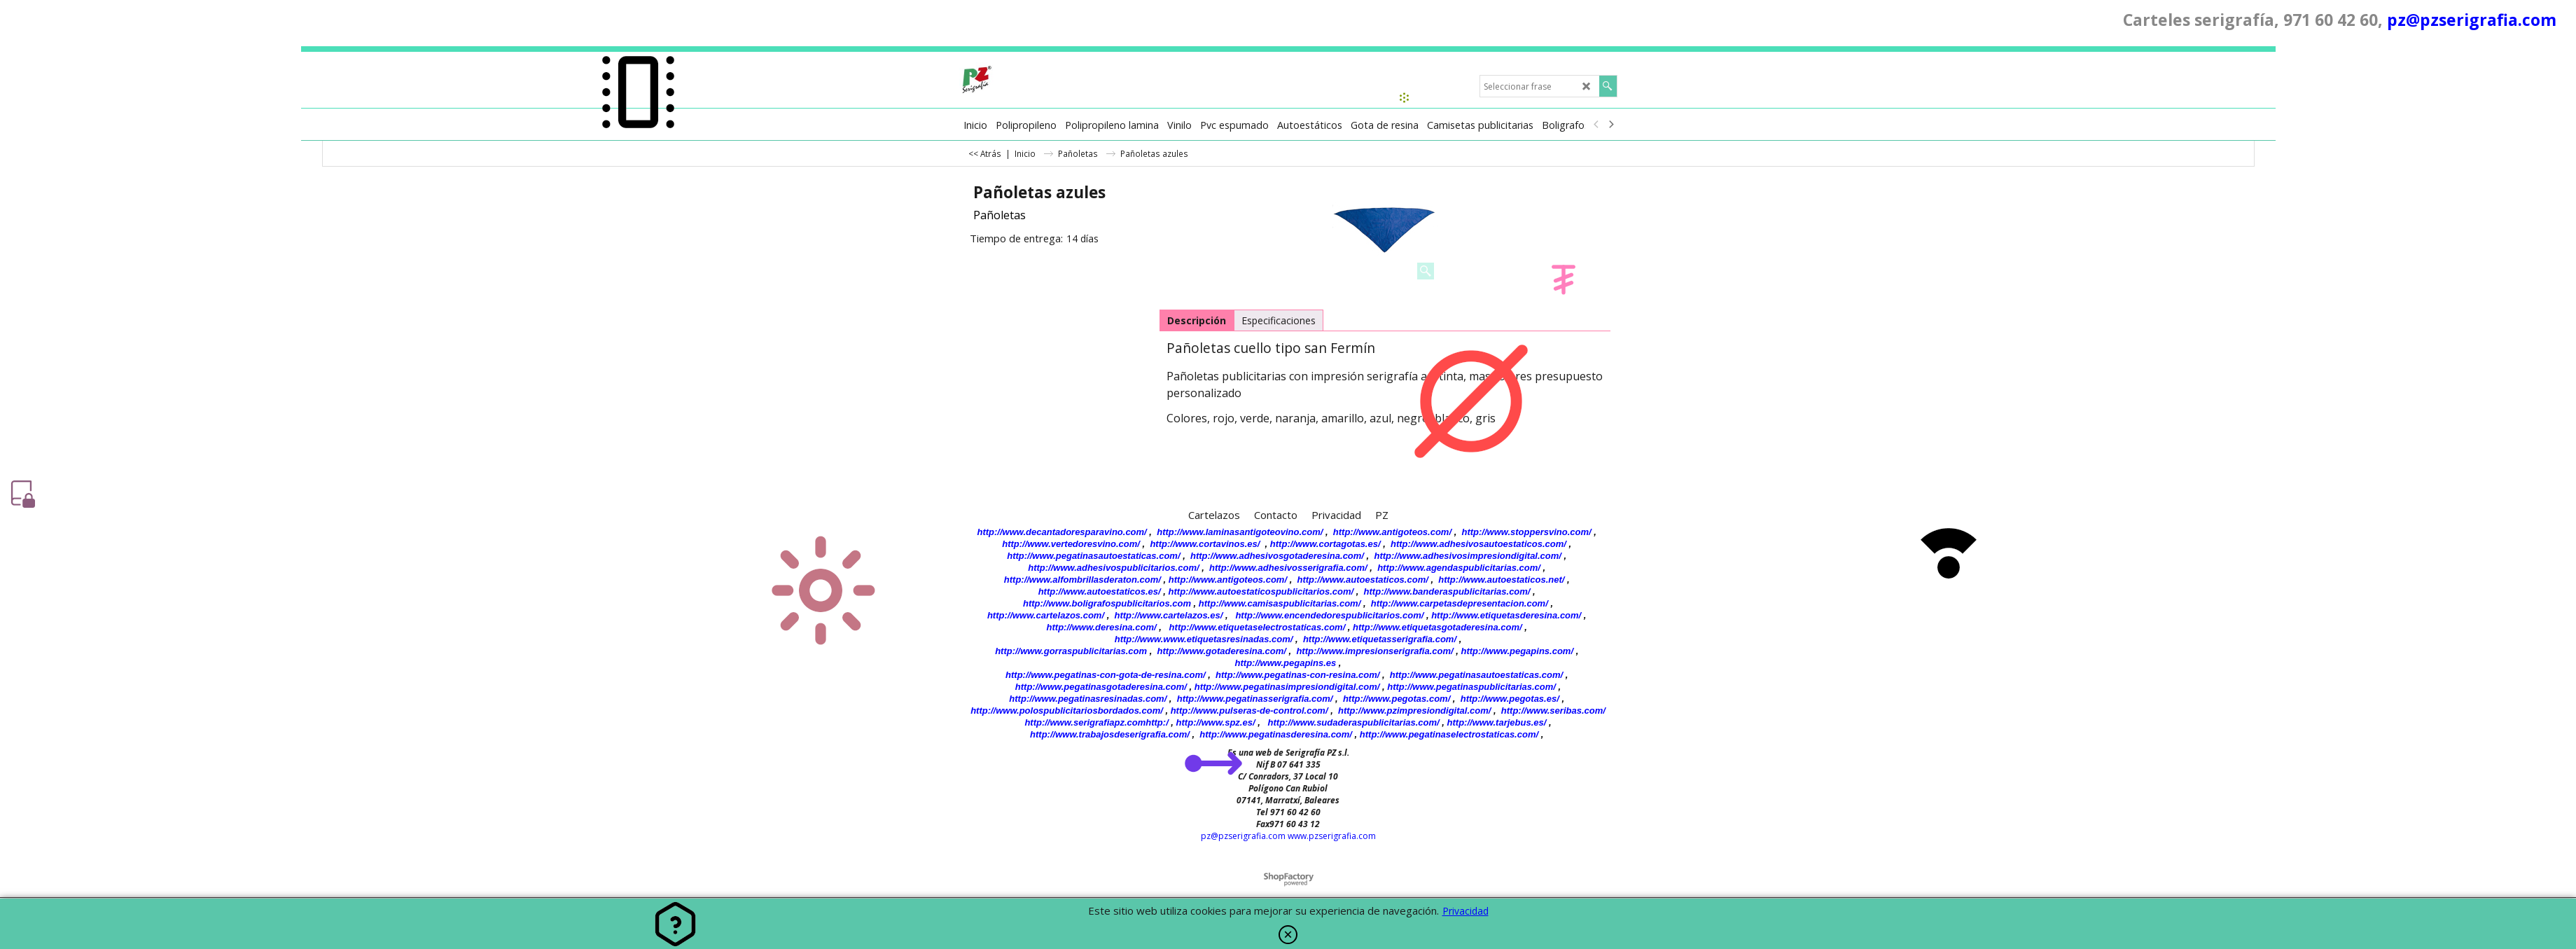  Describe the element at coordinates (1564, 279) in the screenshot. I see `tugrik currency symbol for mongolian payments` at that location.